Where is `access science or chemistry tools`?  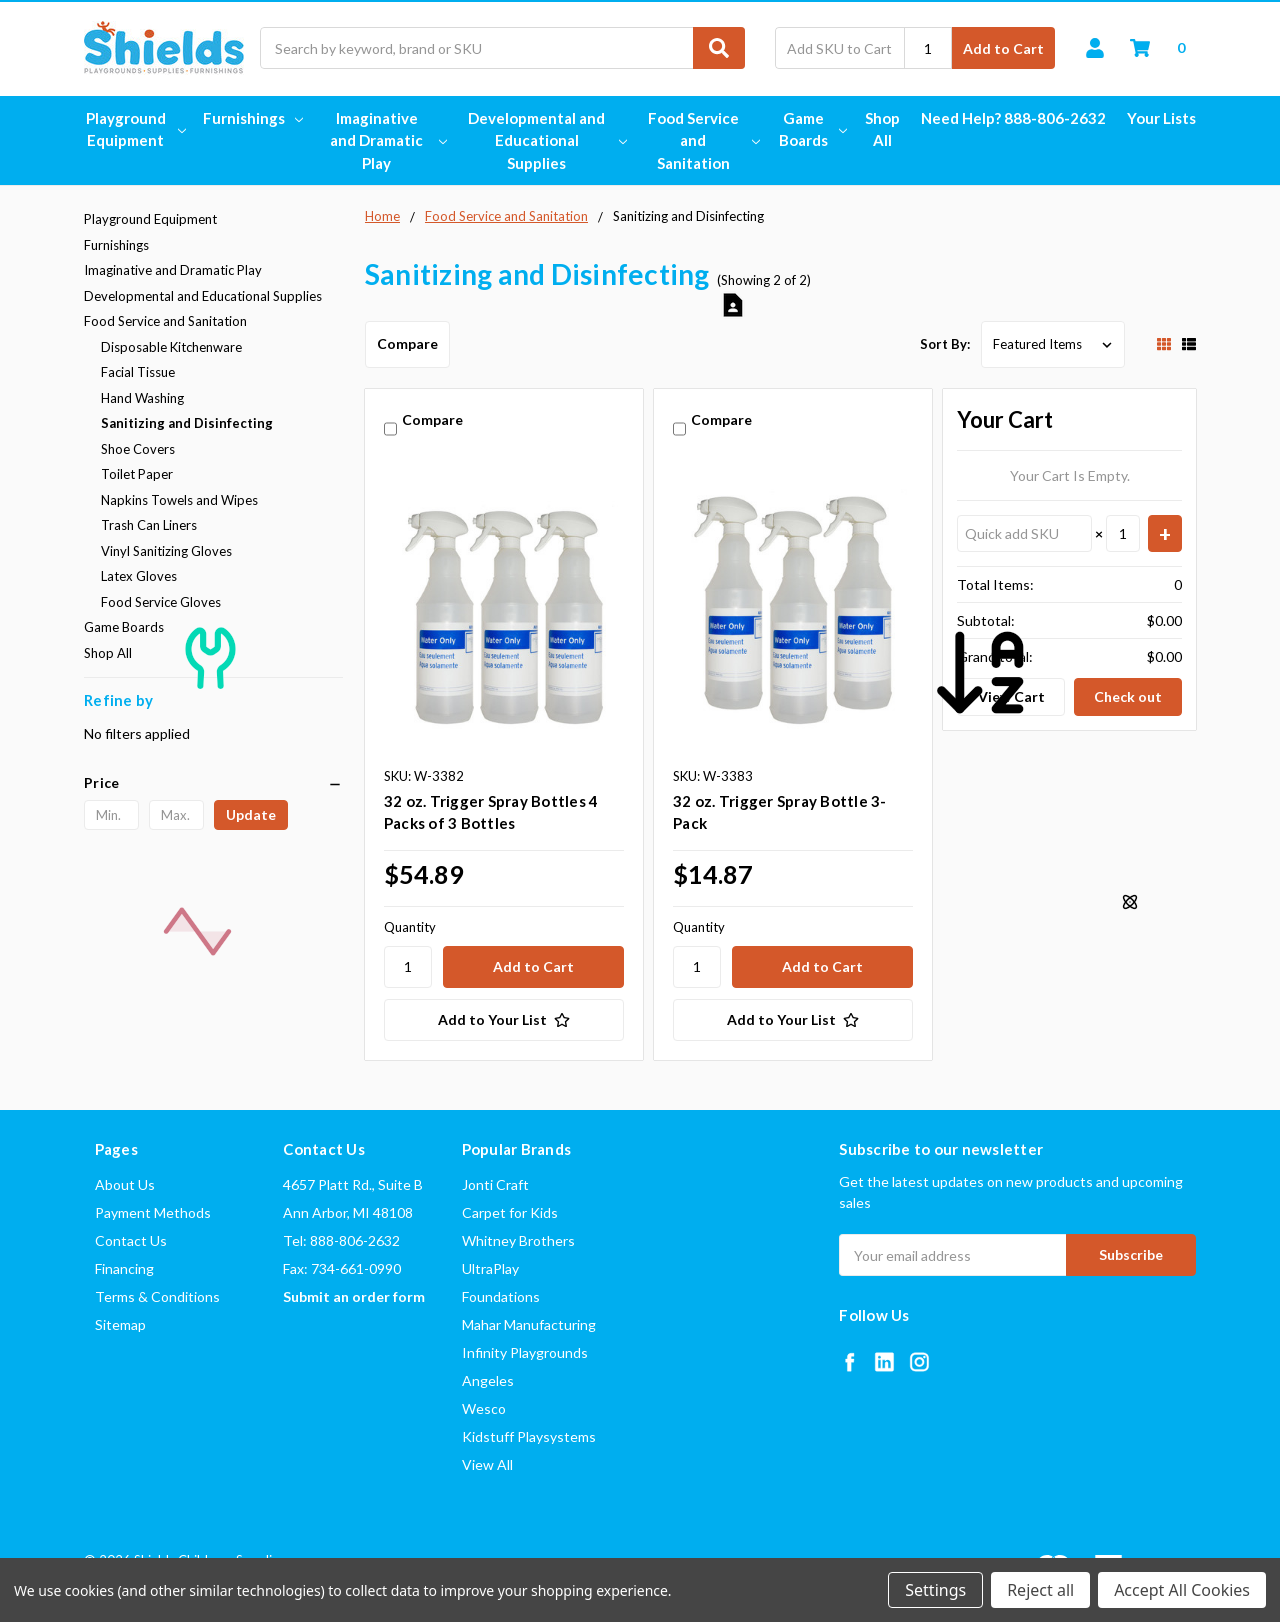
access science or chemistry tools is located at coordinates (1130, 902).